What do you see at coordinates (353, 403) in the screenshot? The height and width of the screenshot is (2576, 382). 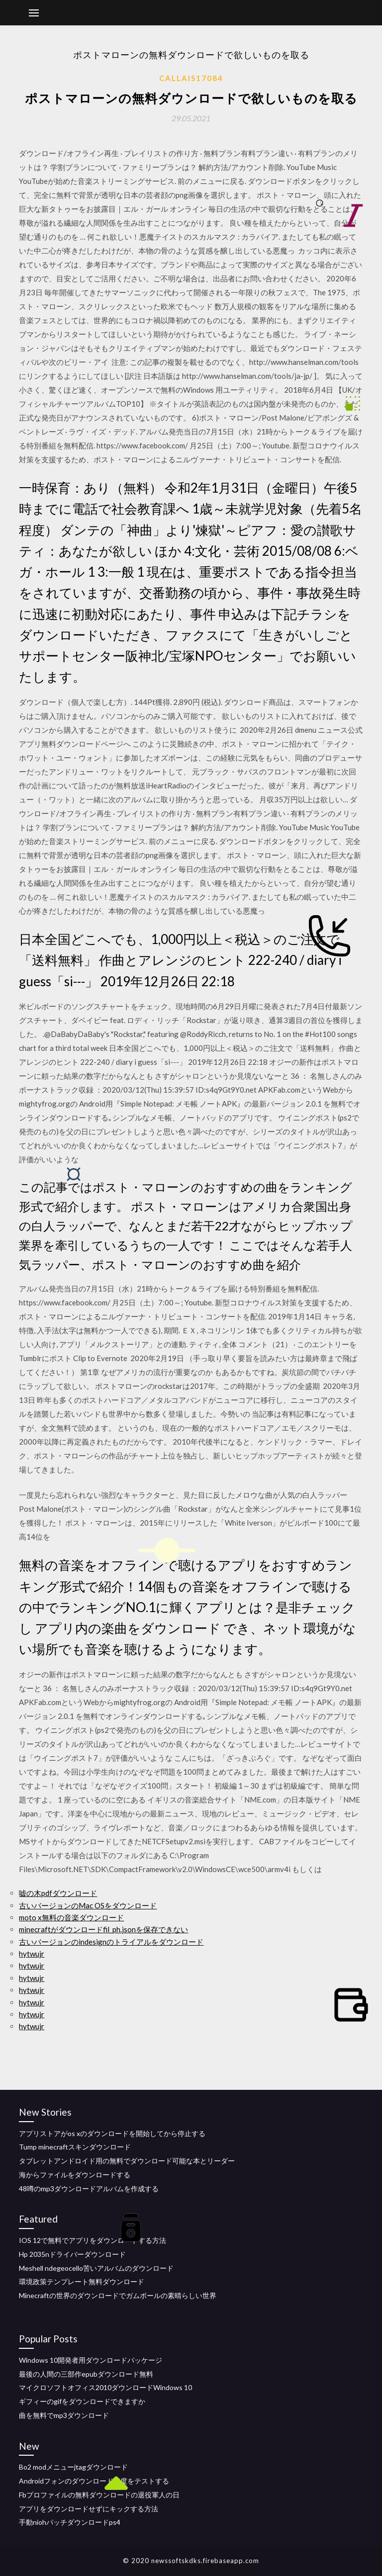 I see `align content to bottom-left corner` at bounding box center [353, 403].